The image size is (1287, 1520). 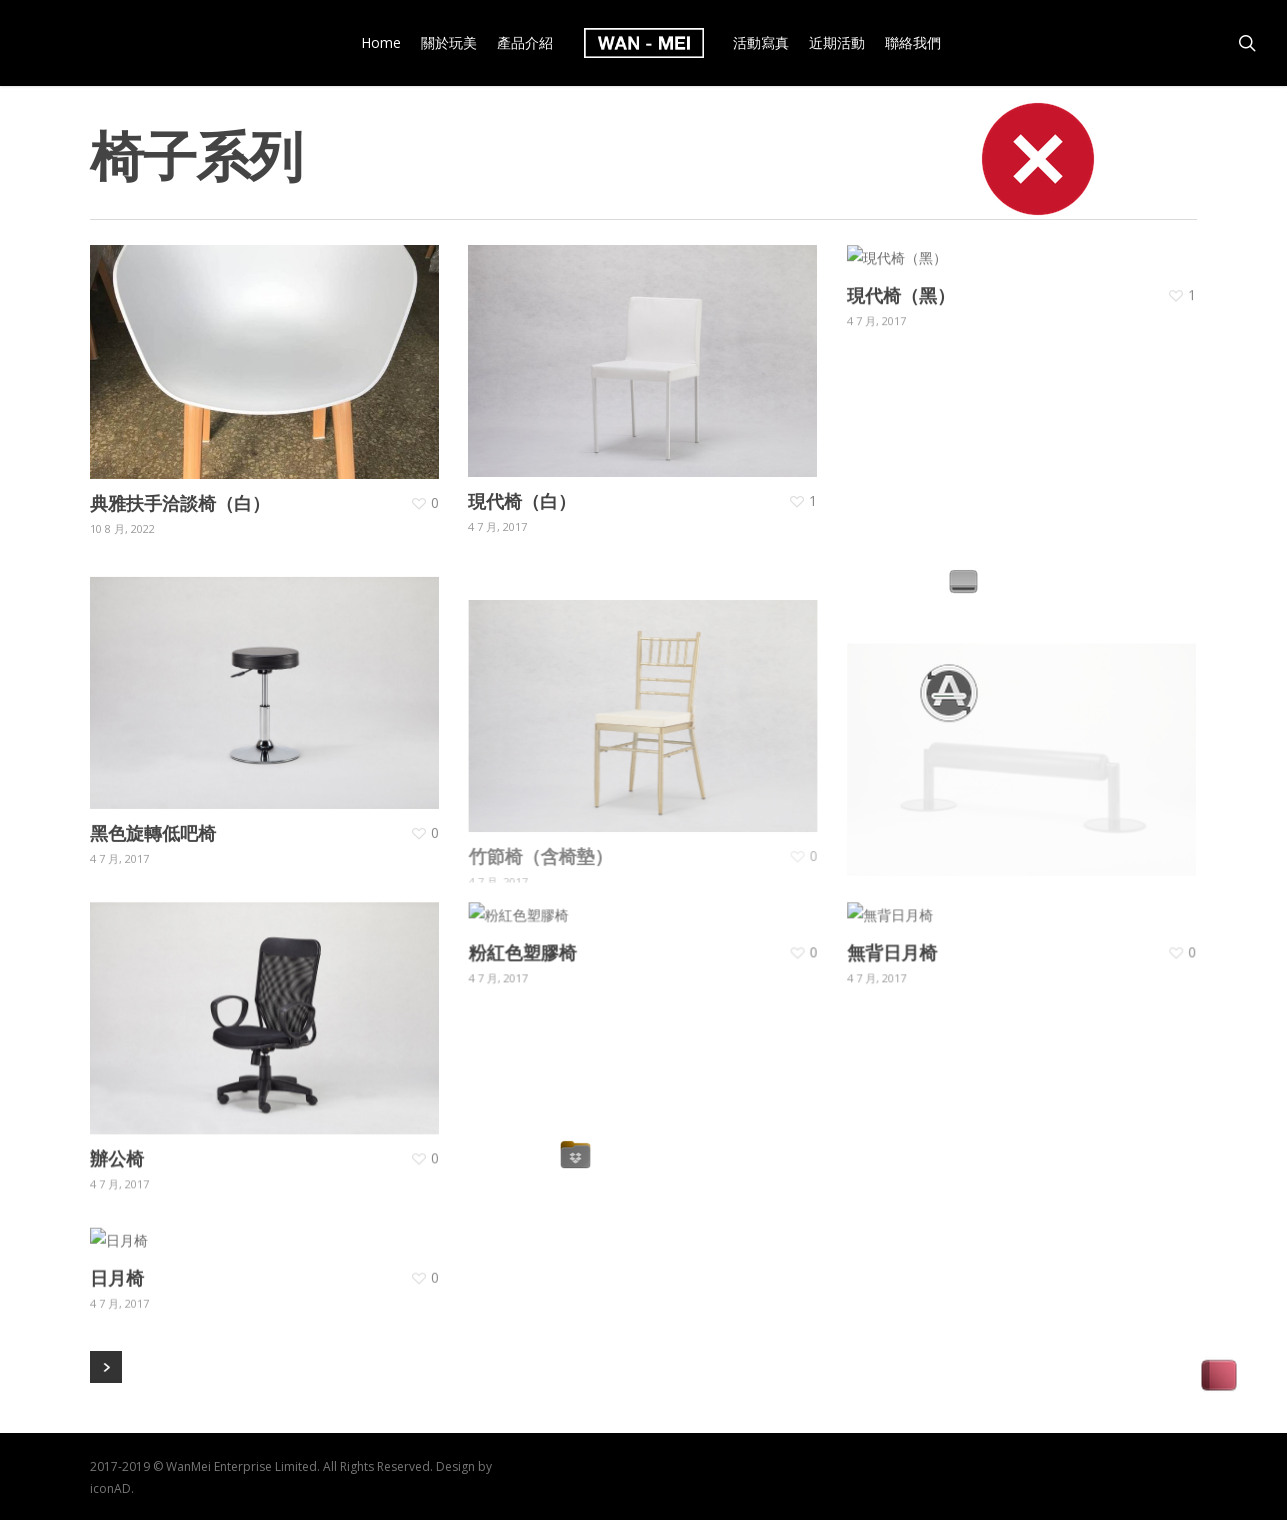 I want to click on check for available system updates, so click(x=949, y=693).